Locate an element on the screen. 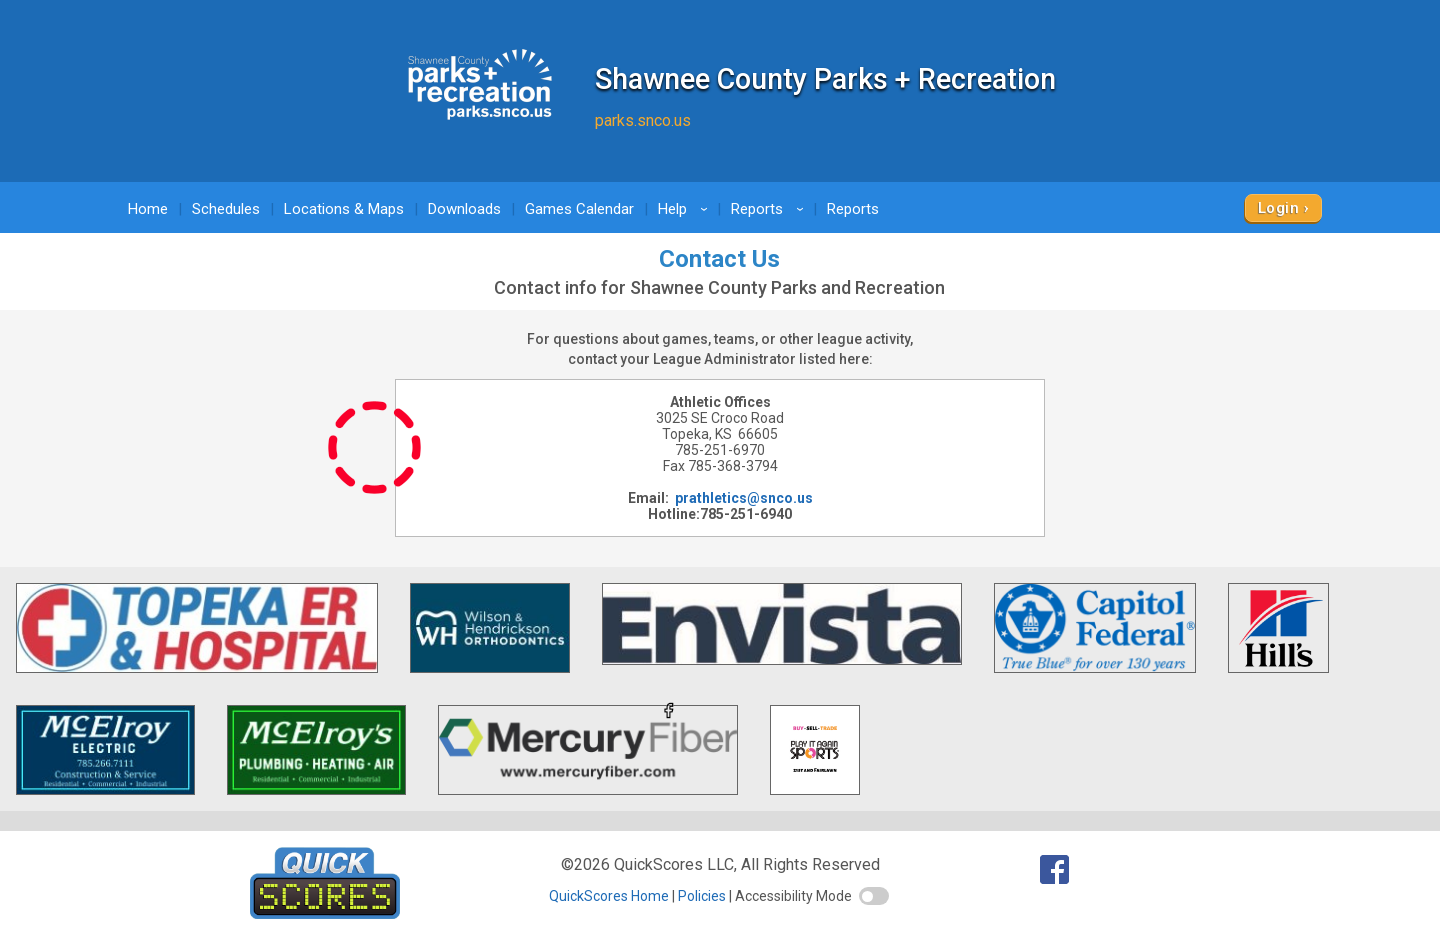 Image resolution: width=1440 pixels, height=950 pixels. indicates a pending or in-progress state is located at coordinates (374, 447).